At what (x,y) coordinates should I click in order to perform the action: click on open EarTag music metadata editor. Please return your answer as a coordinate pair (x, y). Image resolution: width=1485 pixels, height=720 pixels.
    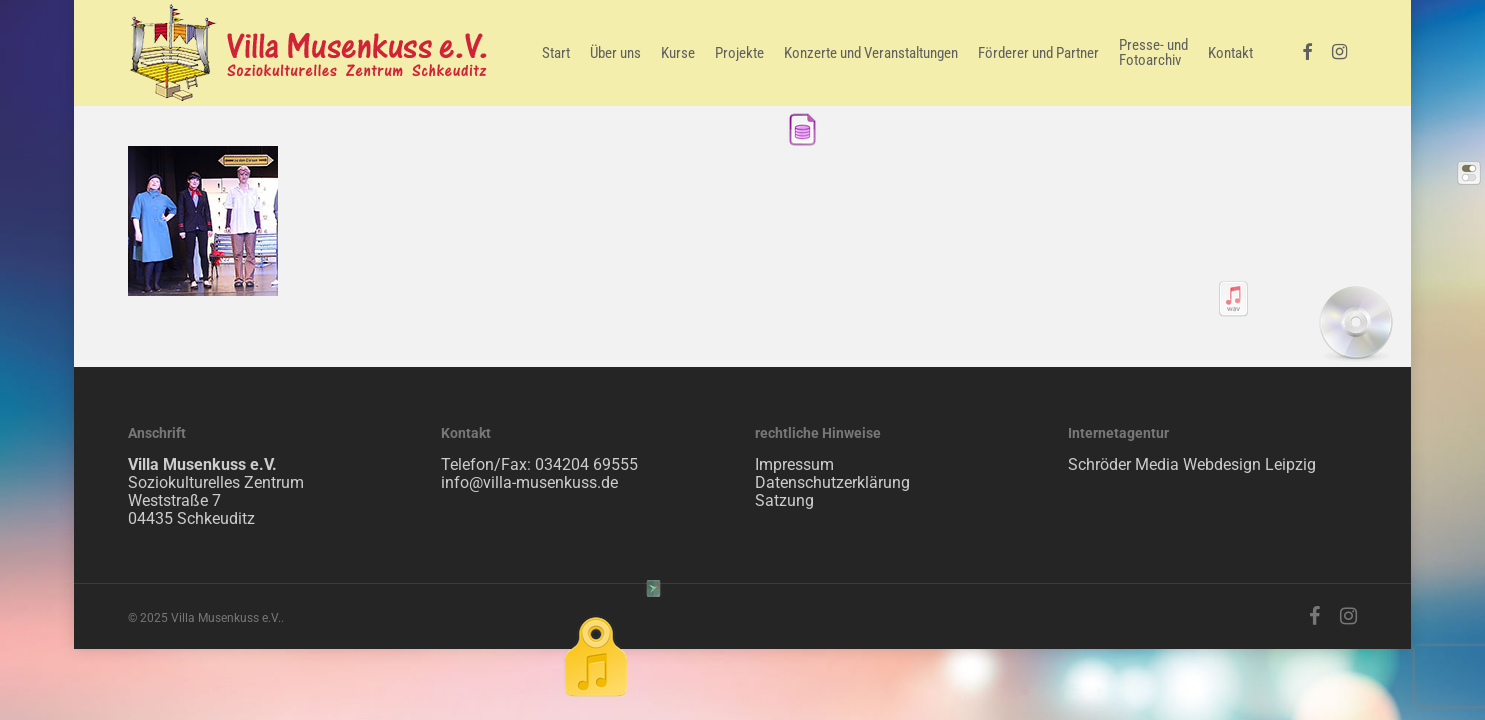
    Looking at the image, I should click on (596, 657).